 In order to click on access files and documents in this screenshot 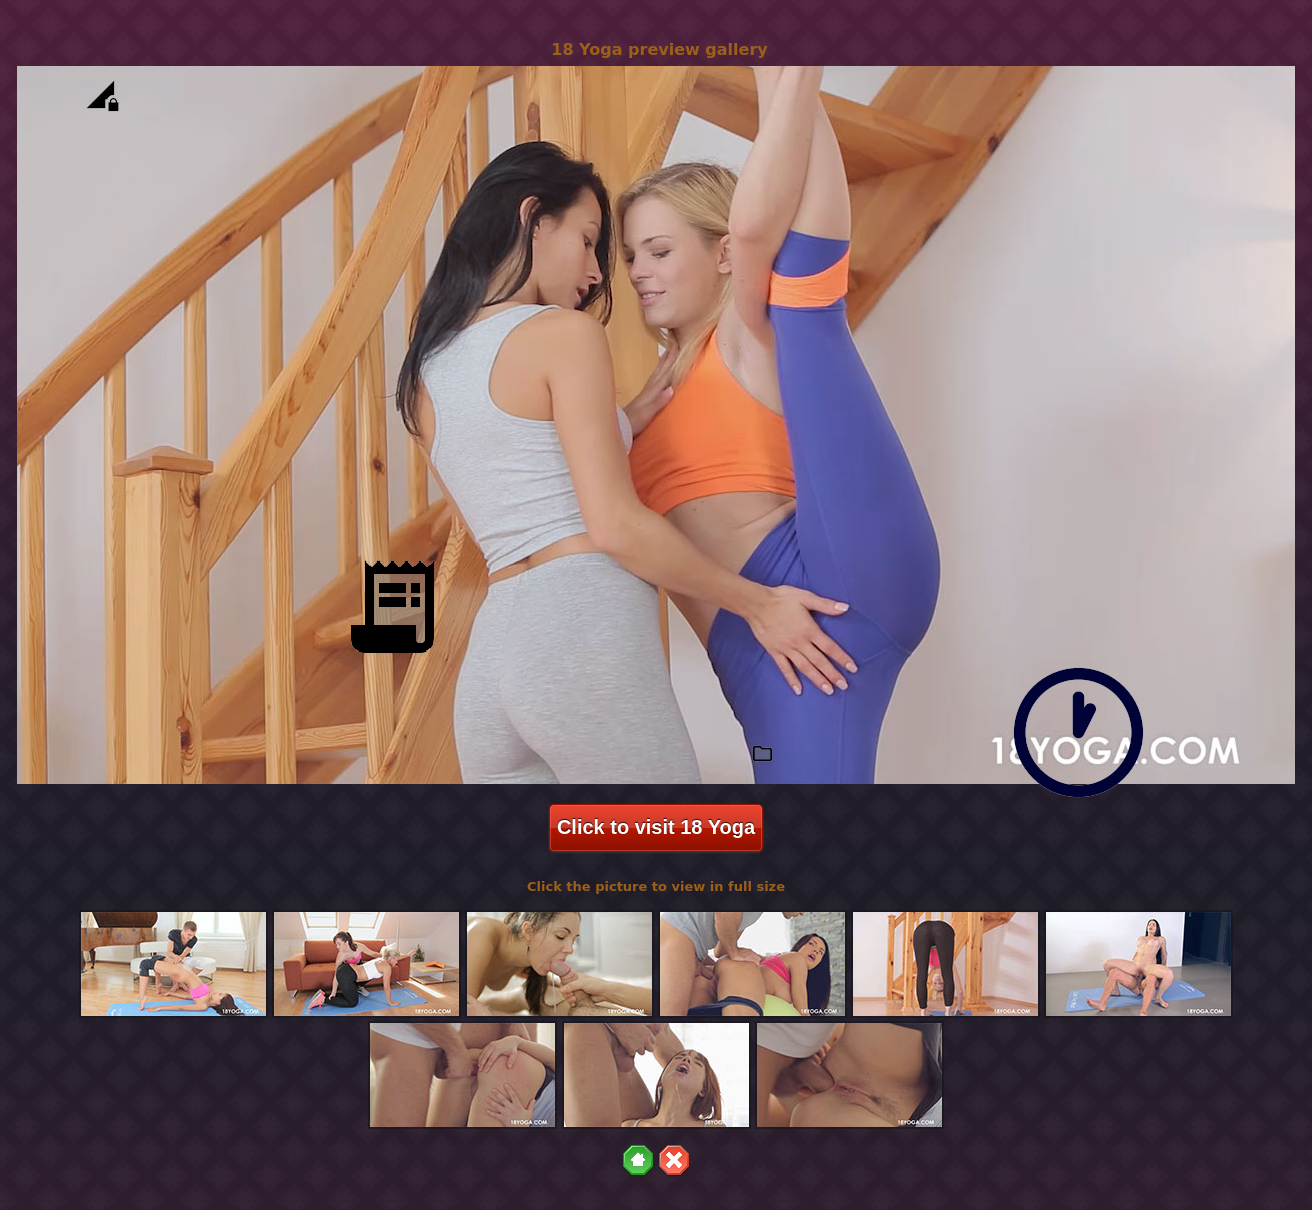, I will do `click(762, 753)`.